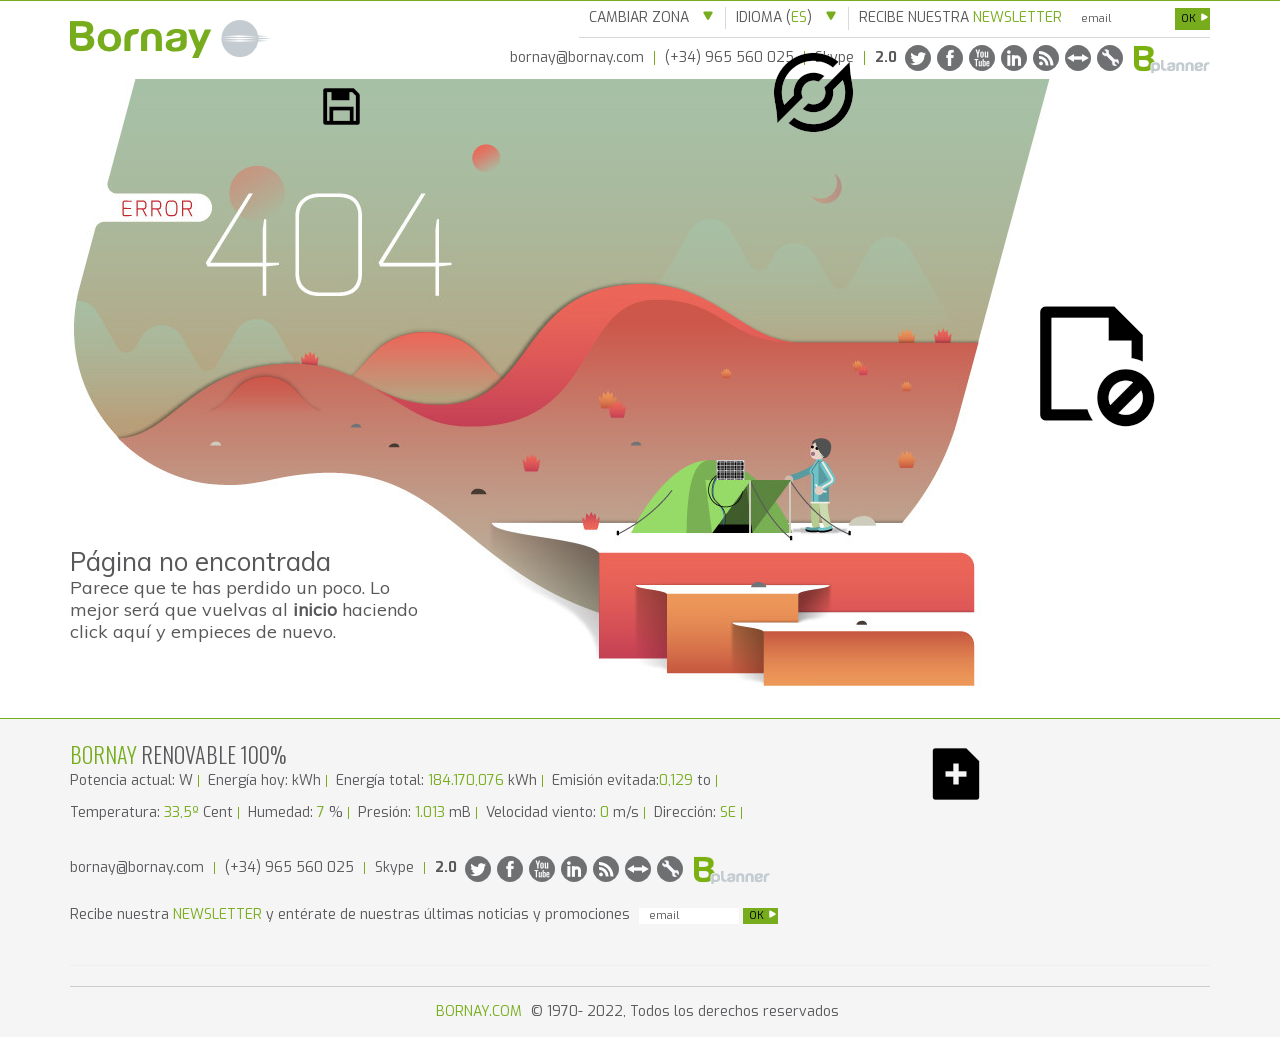 This screenshot has width=1280, height=1037. Describe the element at coordinates (341, 106) in the screenshot. I see `save current file or document` at that location.